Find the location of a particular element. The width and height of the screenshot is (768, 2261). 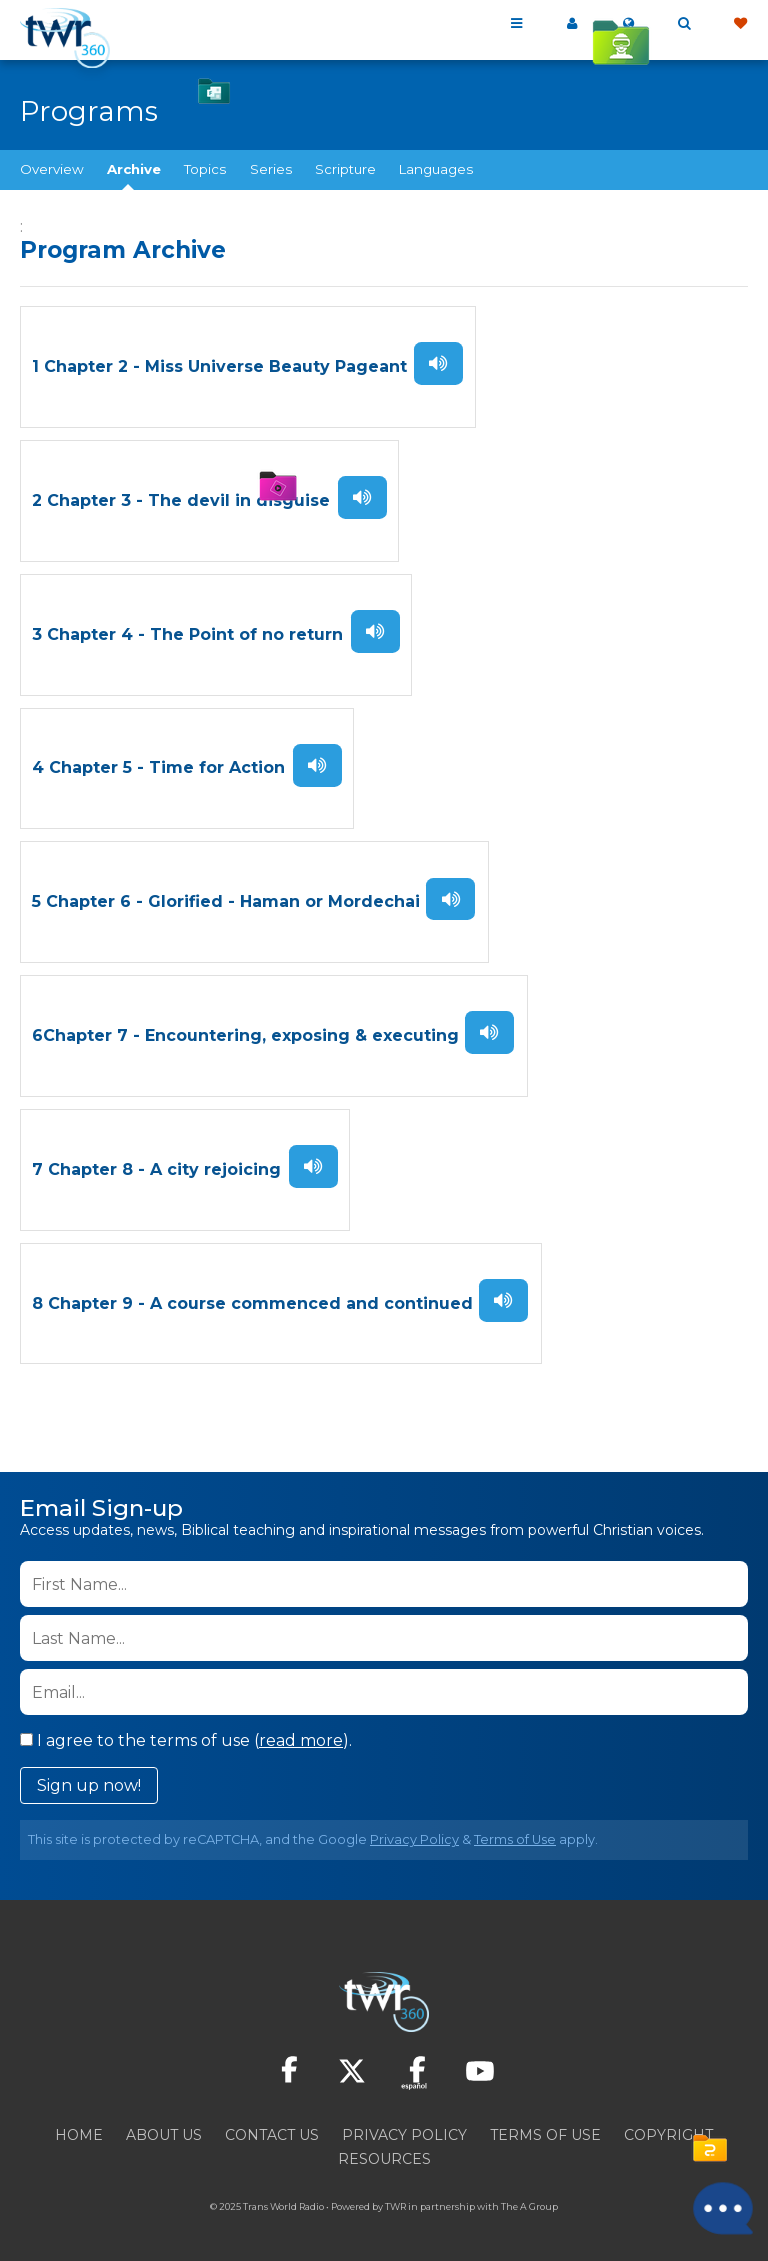

open folder containing Microsoft Forms files is located at coordinates (214, 92).